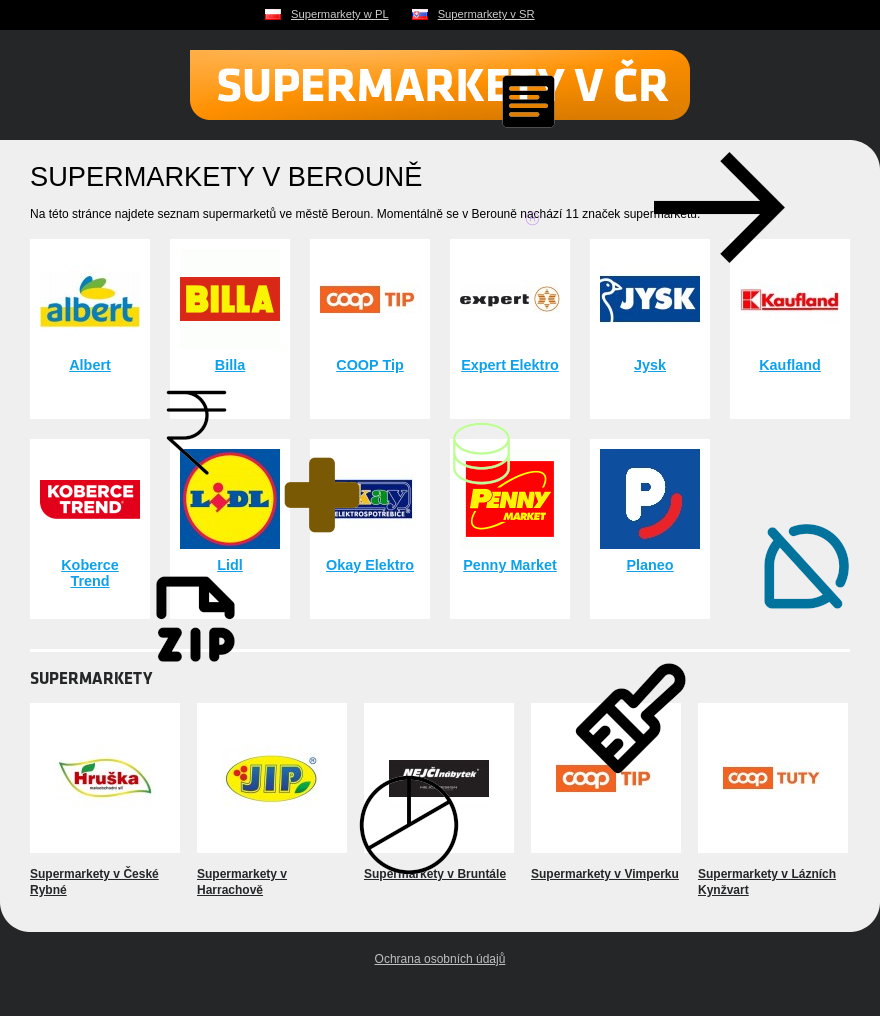 This screenshot has width=880, height=1016. What do you see at coordinates (195, 622) in the screenshot?
I see `compress files into a zip archive` at bounding box center [195, 622].